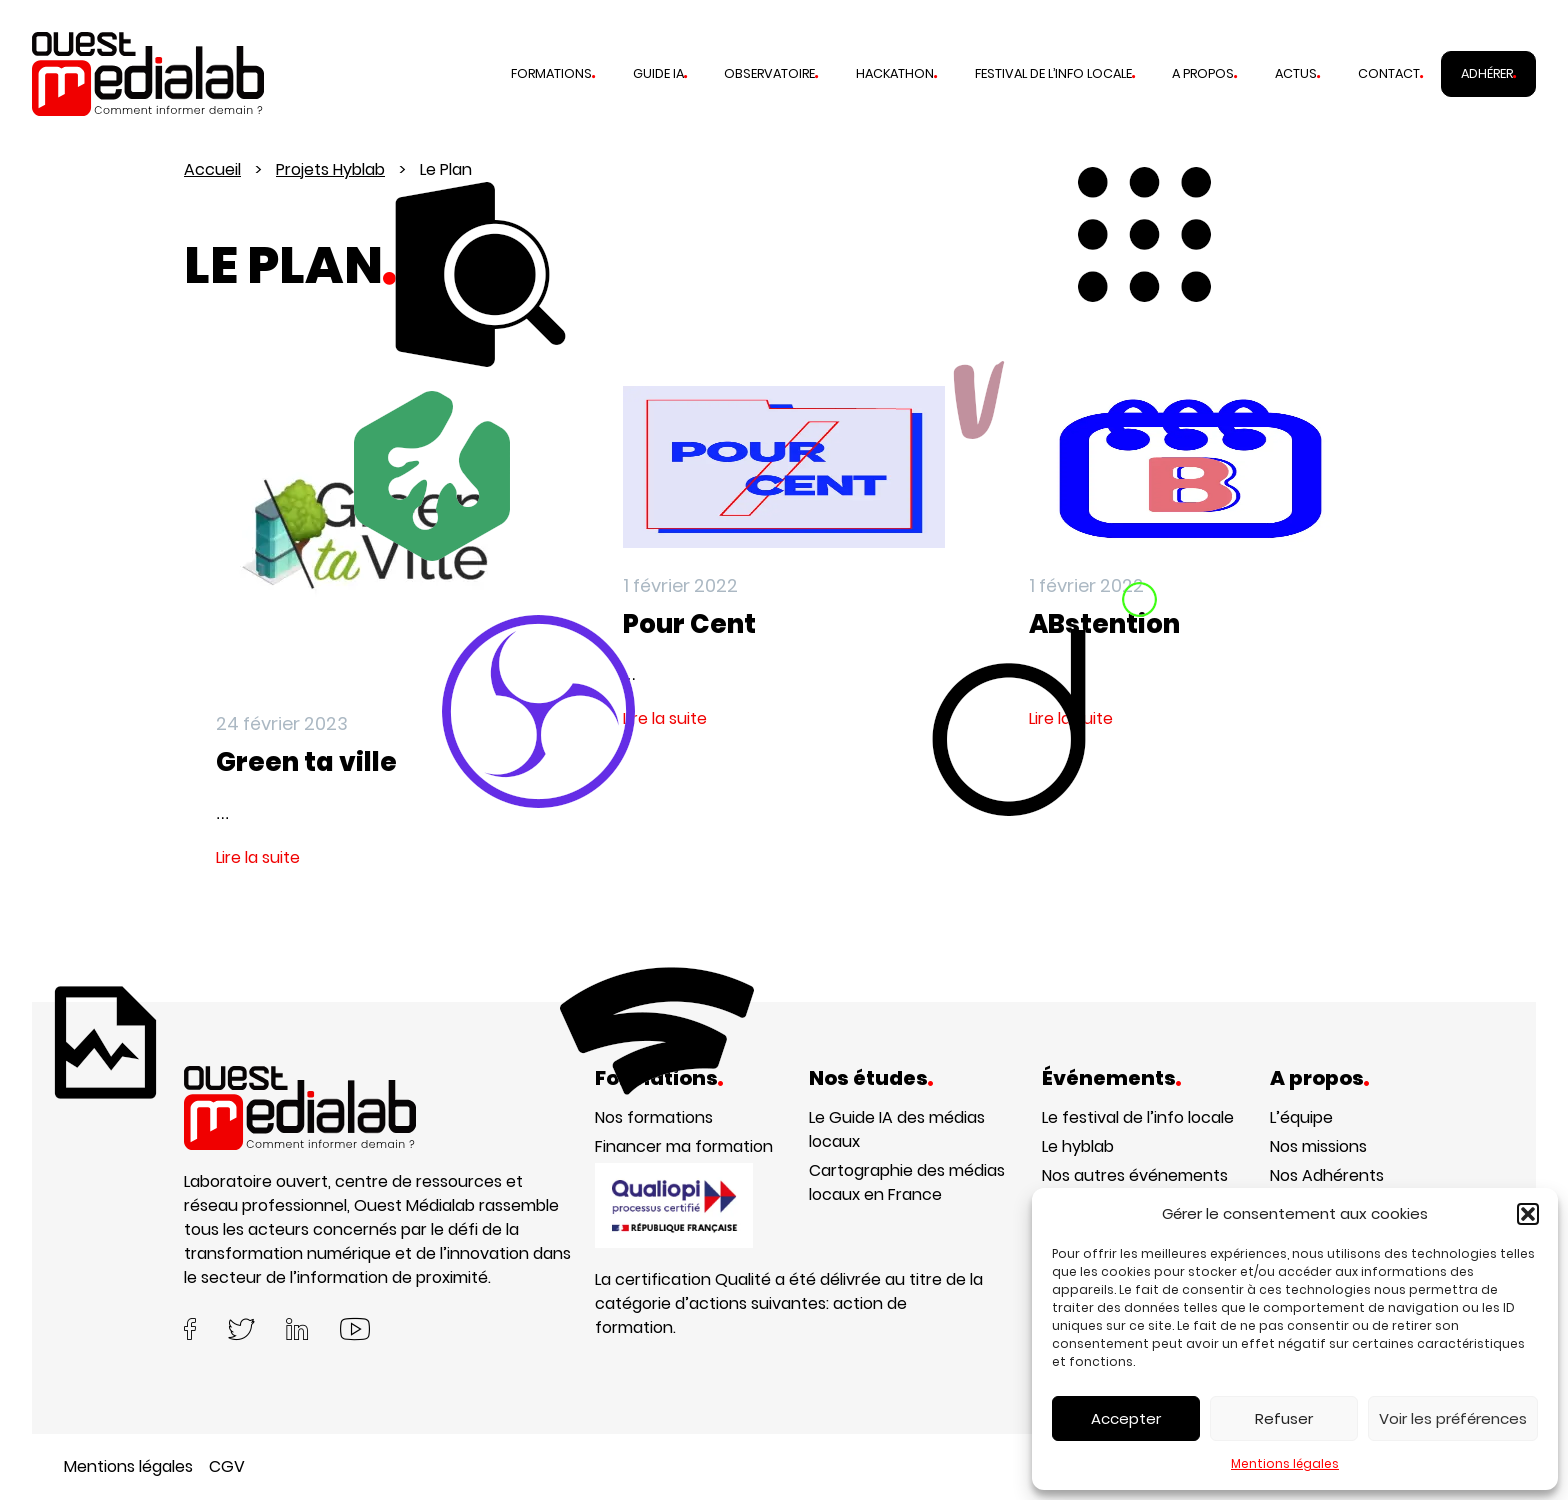 This screenshot has height=1500, width=1568. Describe the element at coordinates (979, 400) in the screenshot. I see `open the Vinted app` at that location.